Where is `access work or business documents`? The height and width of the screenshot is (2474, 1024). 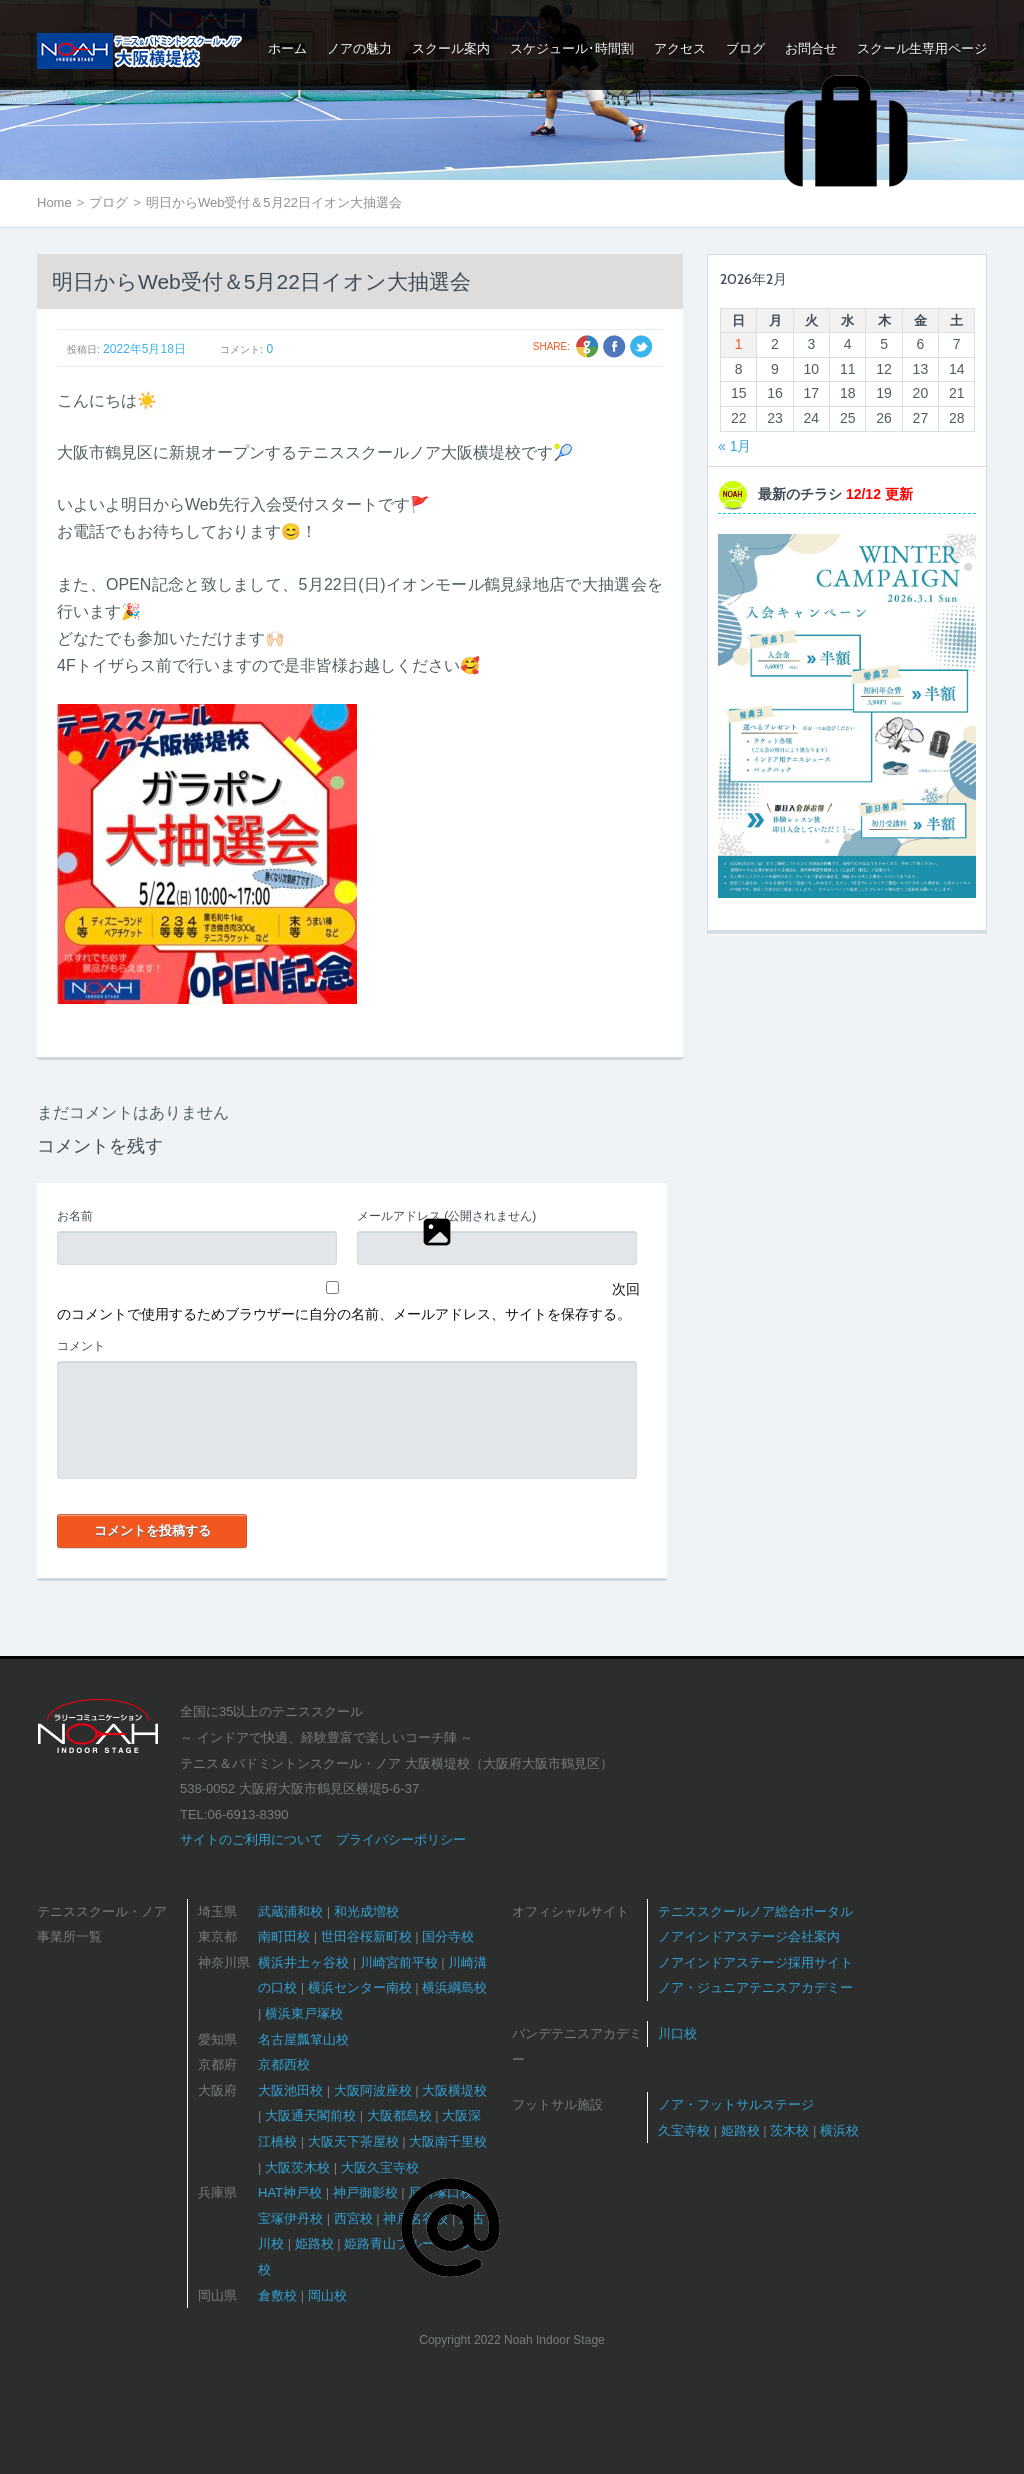 access work or business documents is located at coordinates (846, 131).